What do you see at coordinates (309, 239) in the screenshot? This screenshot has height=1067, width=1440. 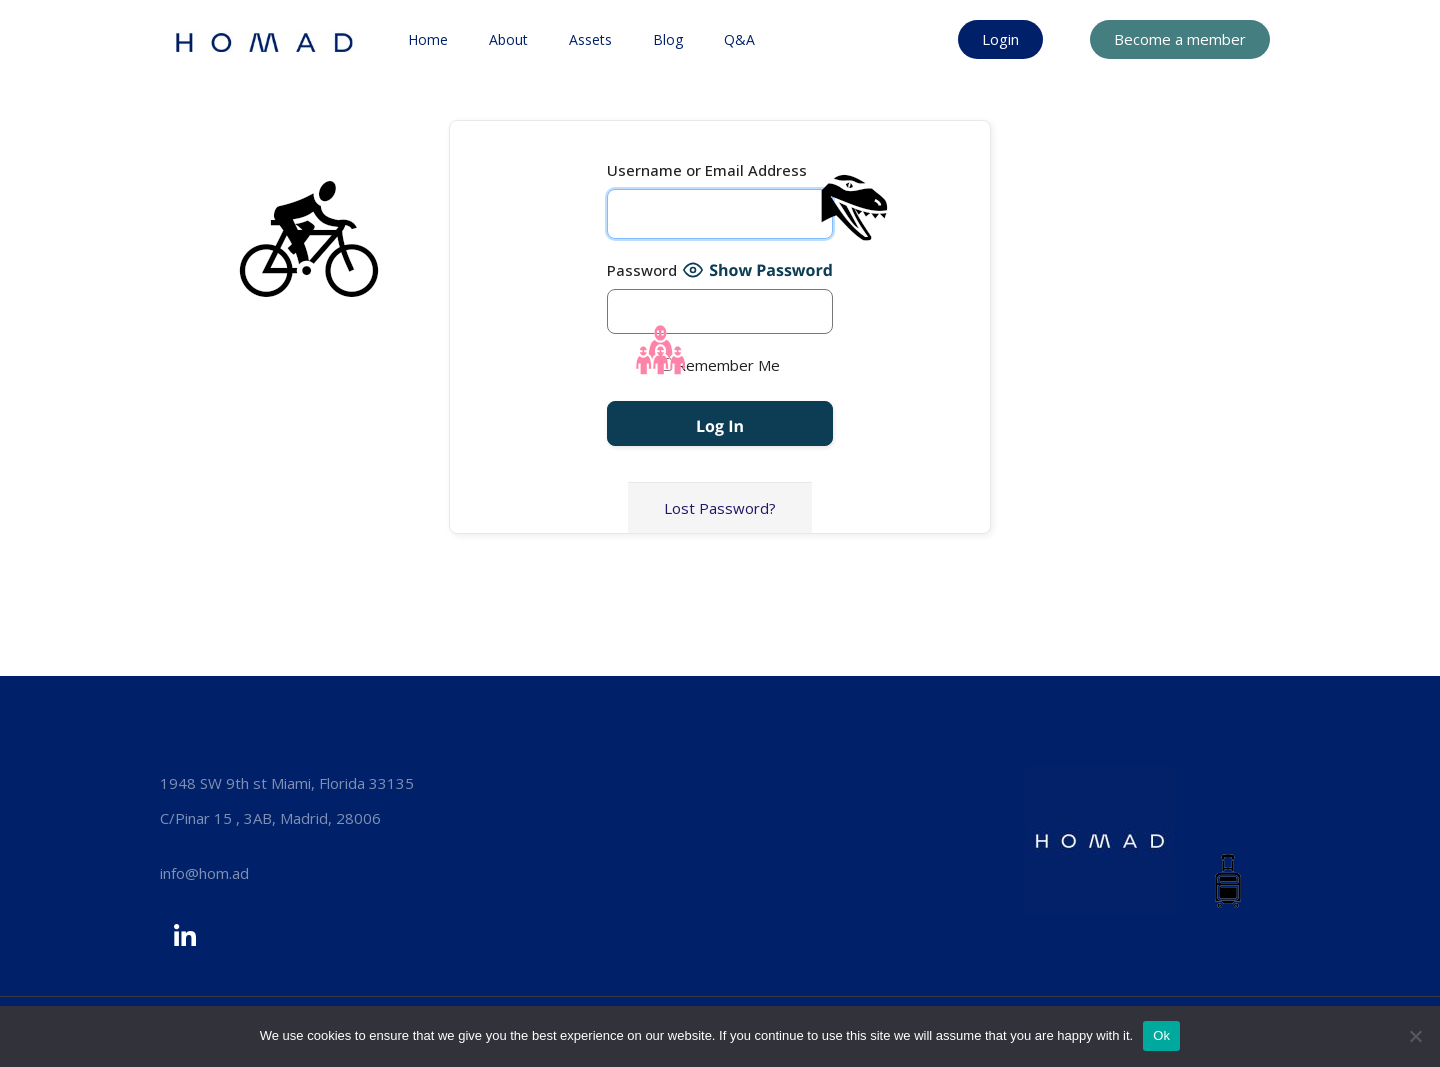 I see `track cycling or biking activity` at bounding box center [309, 239].